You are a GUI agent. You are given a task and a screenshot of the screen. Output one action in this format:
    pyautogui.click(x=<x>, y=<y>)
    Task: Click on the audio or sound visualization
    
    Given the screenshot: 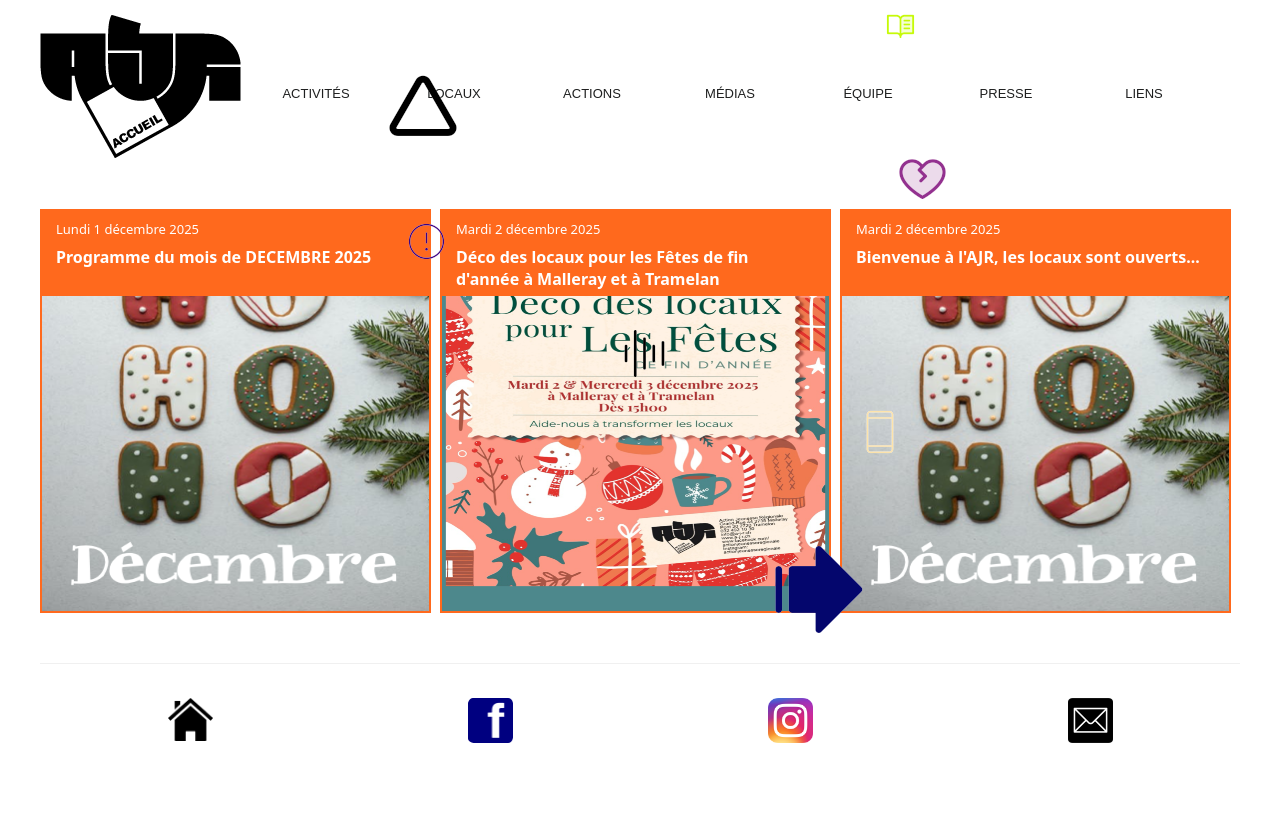 What is the action you would take?
    pyautogui.click(x=644, y=353)
    